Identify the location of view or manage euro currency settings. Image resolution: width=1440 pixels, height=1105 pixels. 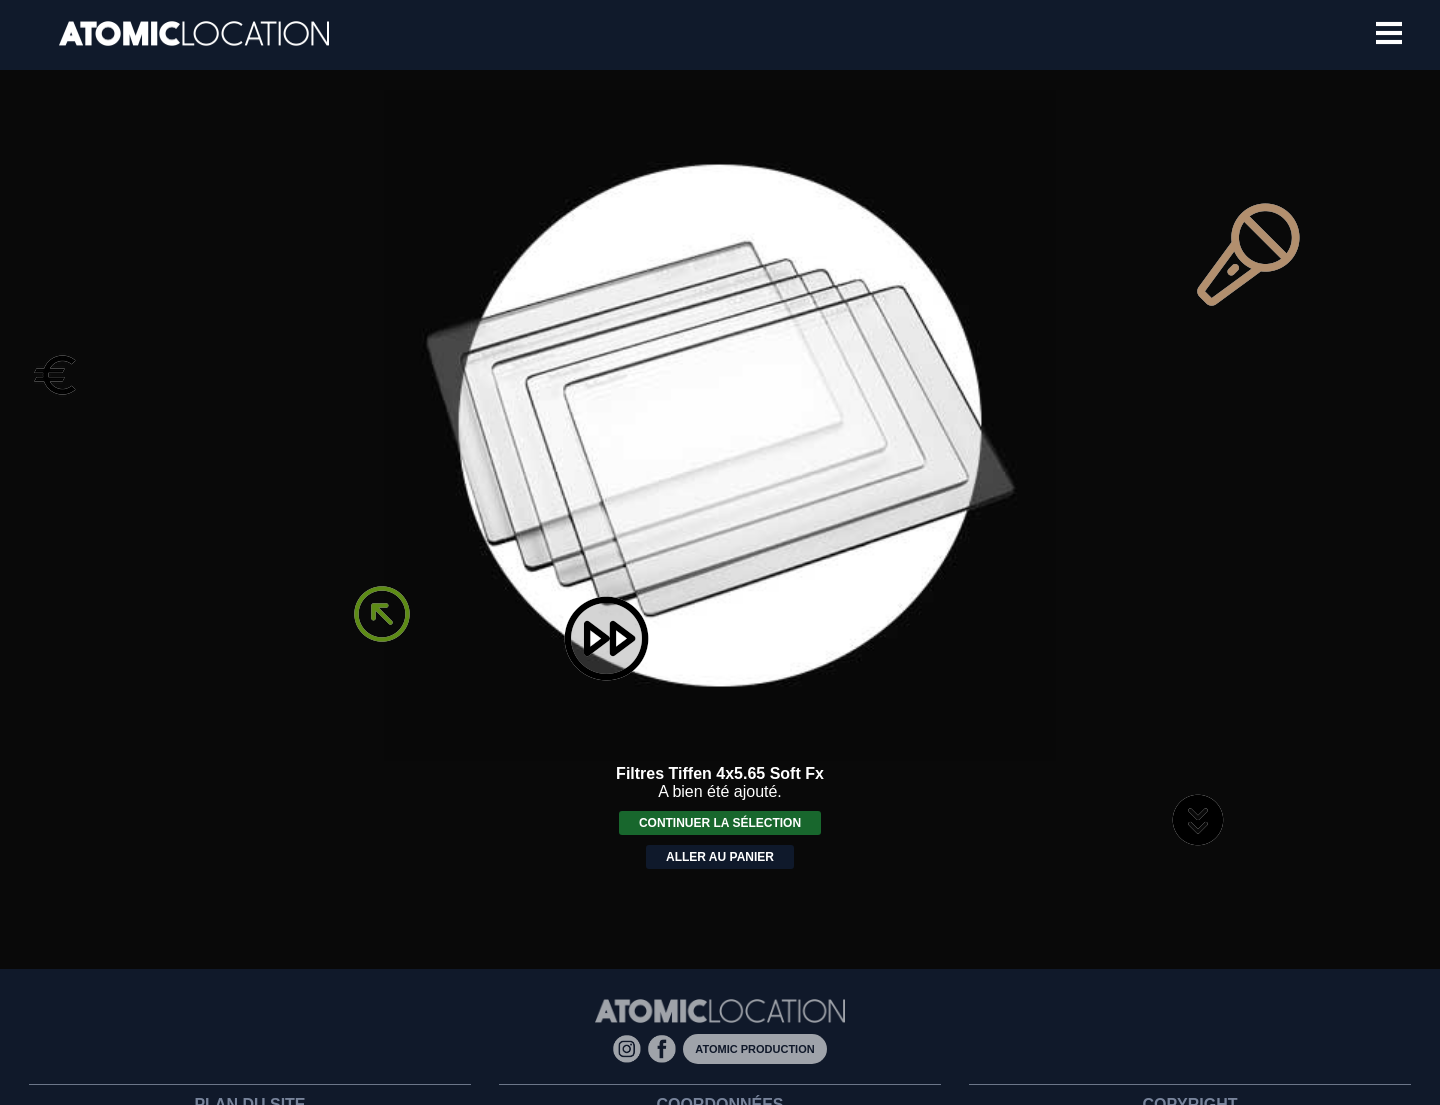
(56, 375).